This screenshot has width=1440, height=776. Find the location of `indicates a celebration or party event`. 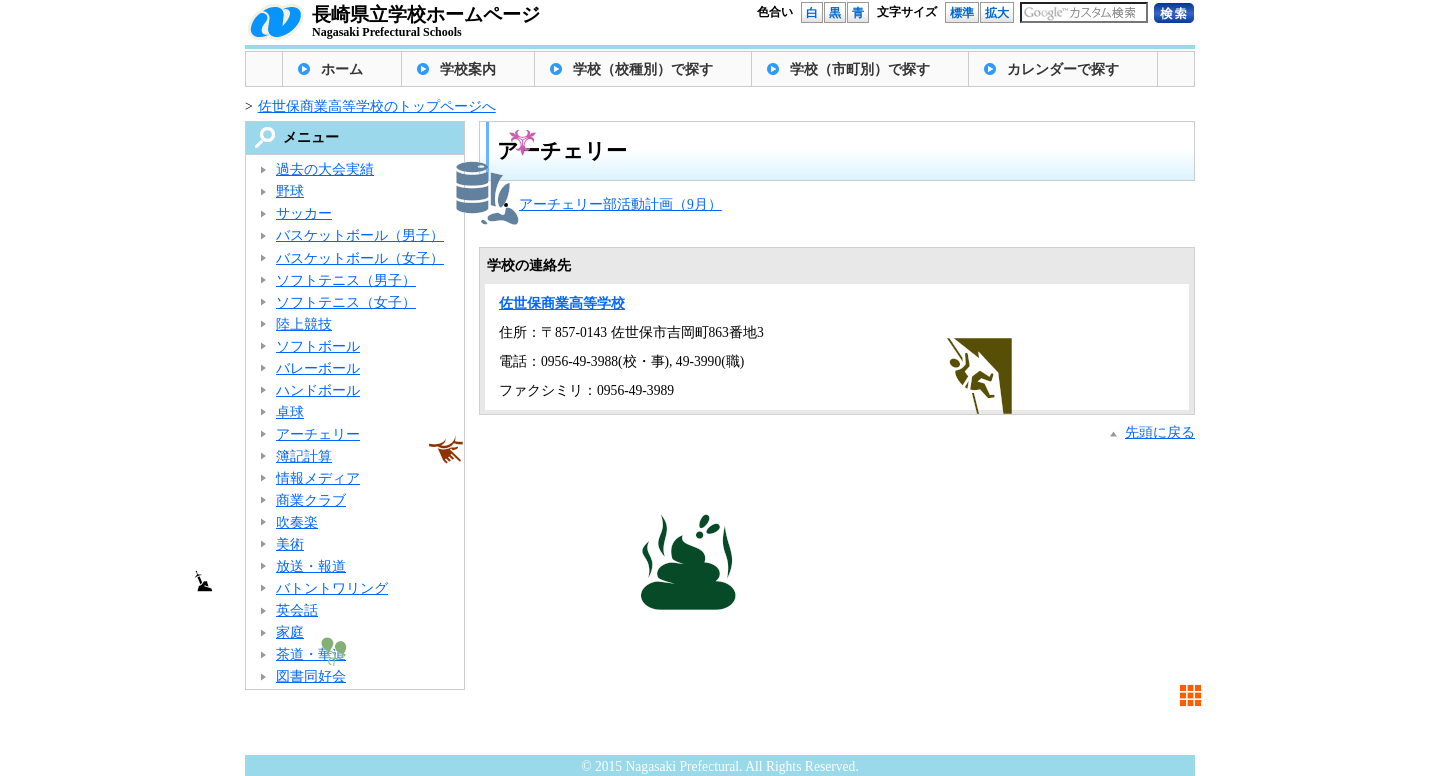

indicates a celebration or party event is located at coordinates (333, 651).